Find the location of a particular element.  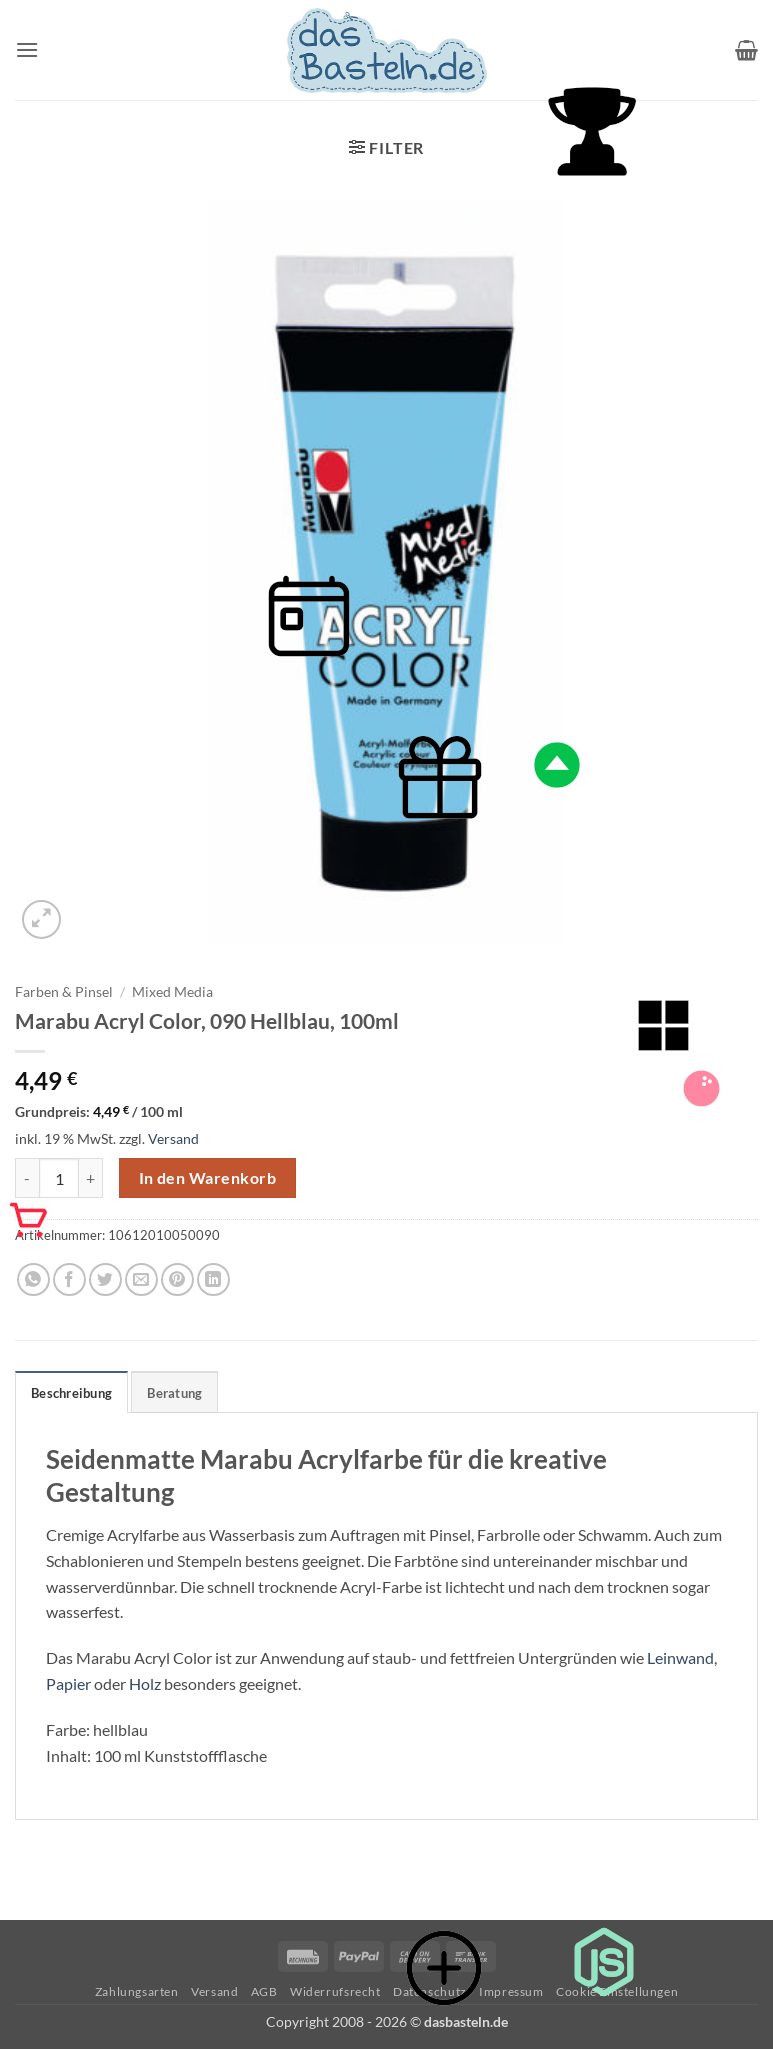

collapse an expanded section is located at coordinates (557, 765).